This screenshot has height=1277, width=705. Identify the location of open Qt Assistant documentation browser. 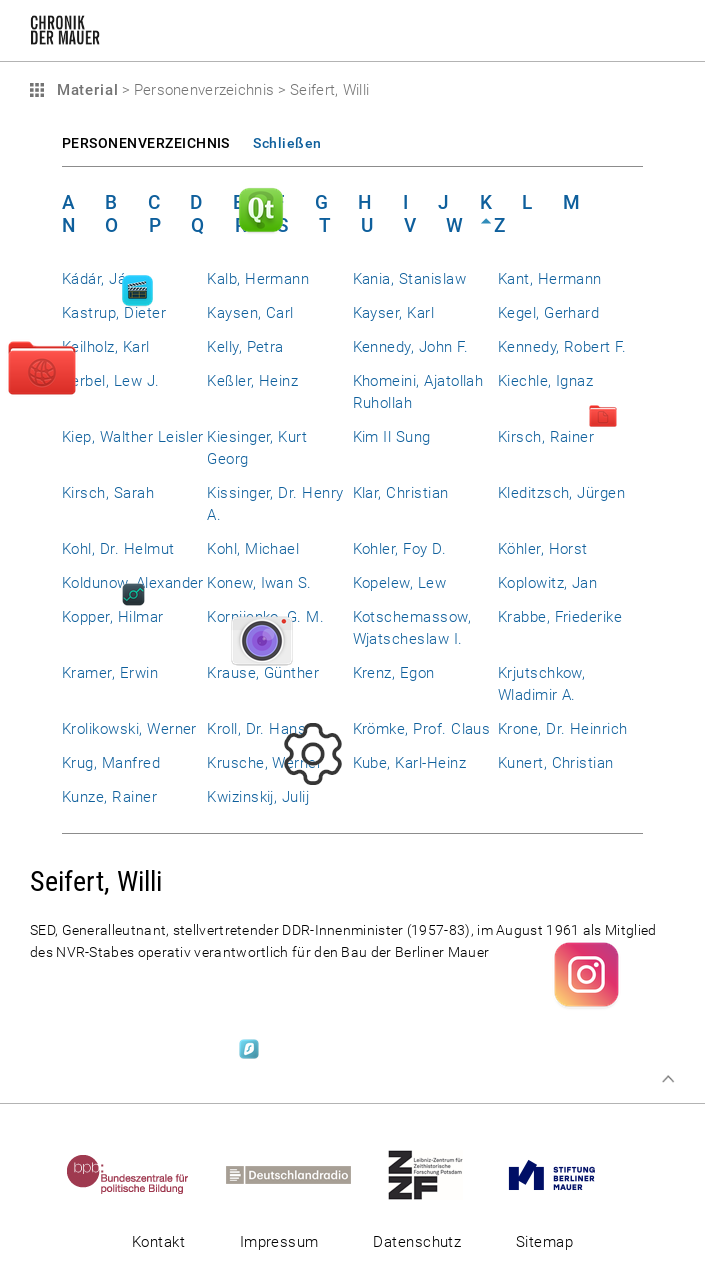
(261, 210).